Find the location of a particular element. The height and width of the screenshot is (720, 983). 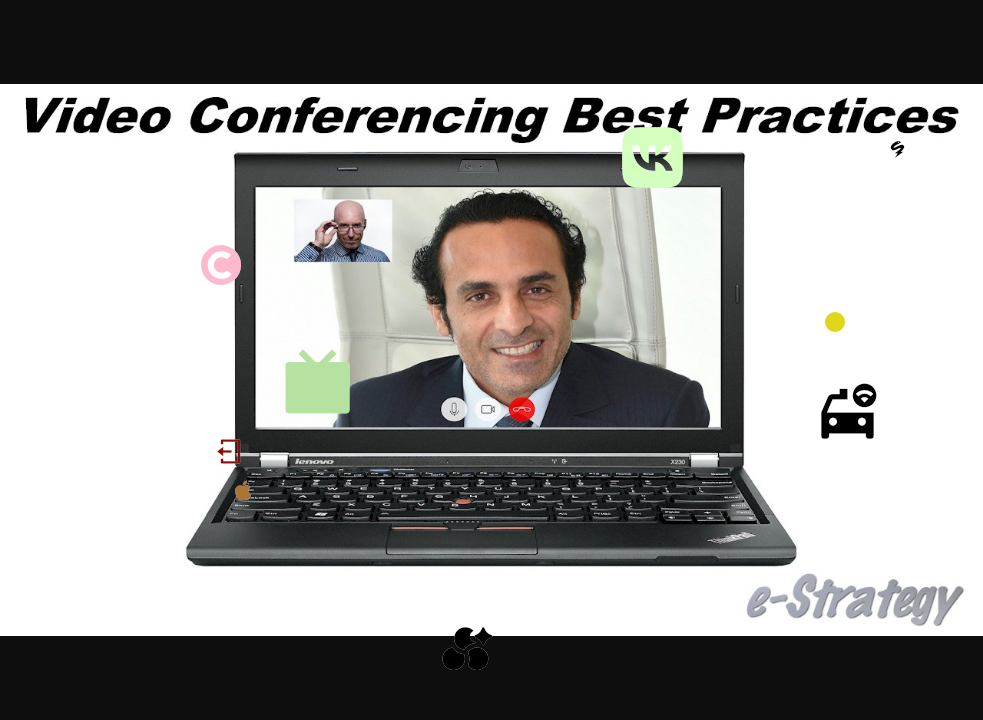

Cloudera company logo is located at coordinates (221, 265).